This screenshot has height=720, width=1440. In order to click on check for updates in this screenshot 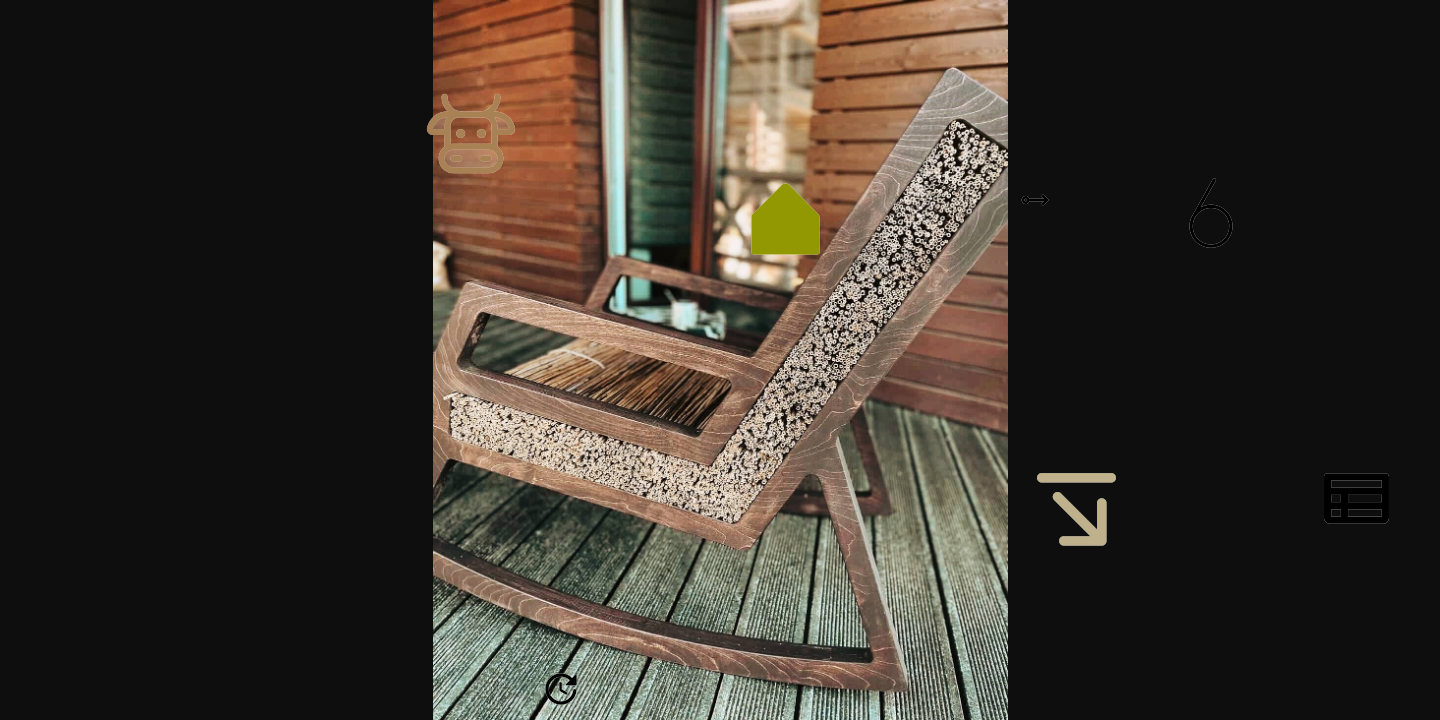, I will do `click(561, 689)`.